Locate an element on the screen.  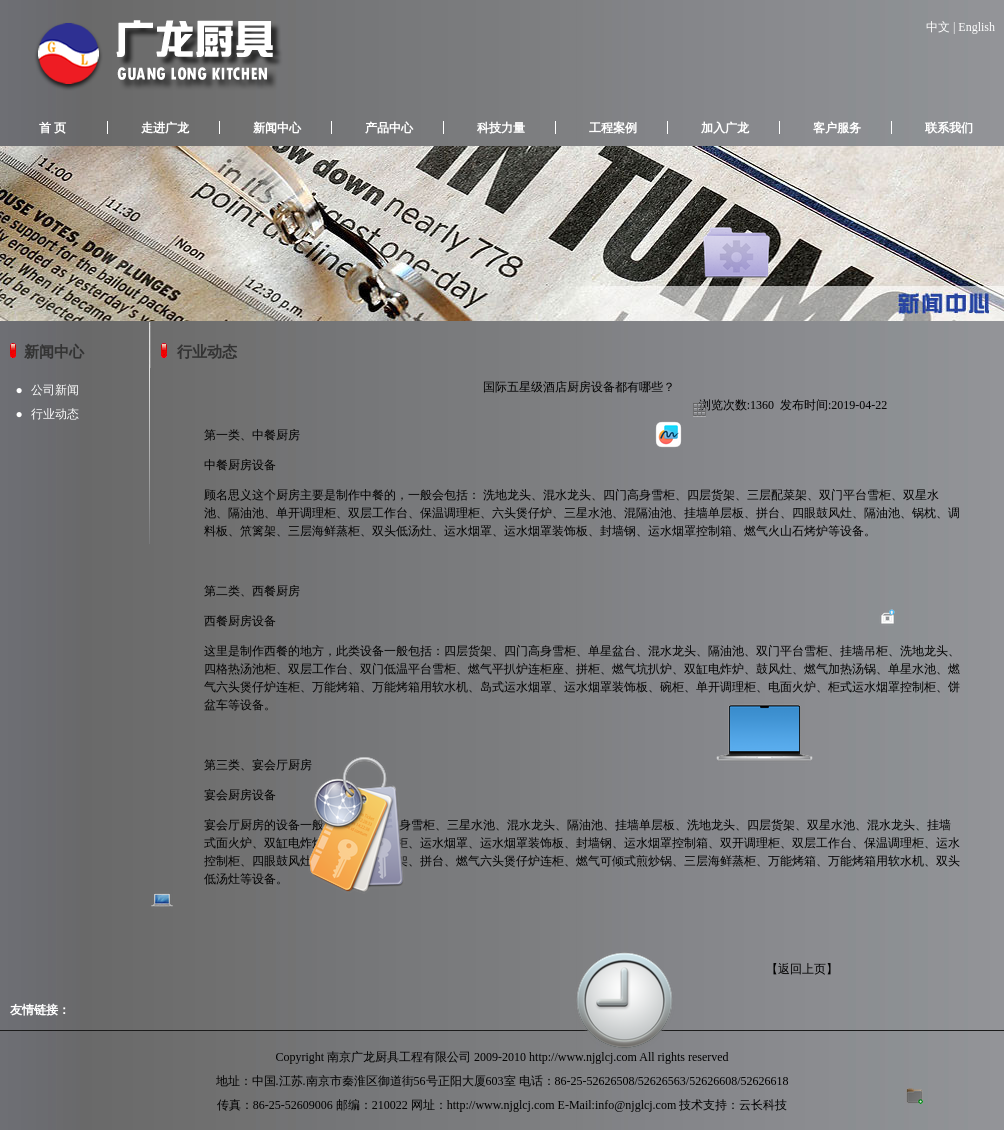
indicates this device is a macbook air is located at coordinates (162, 899).